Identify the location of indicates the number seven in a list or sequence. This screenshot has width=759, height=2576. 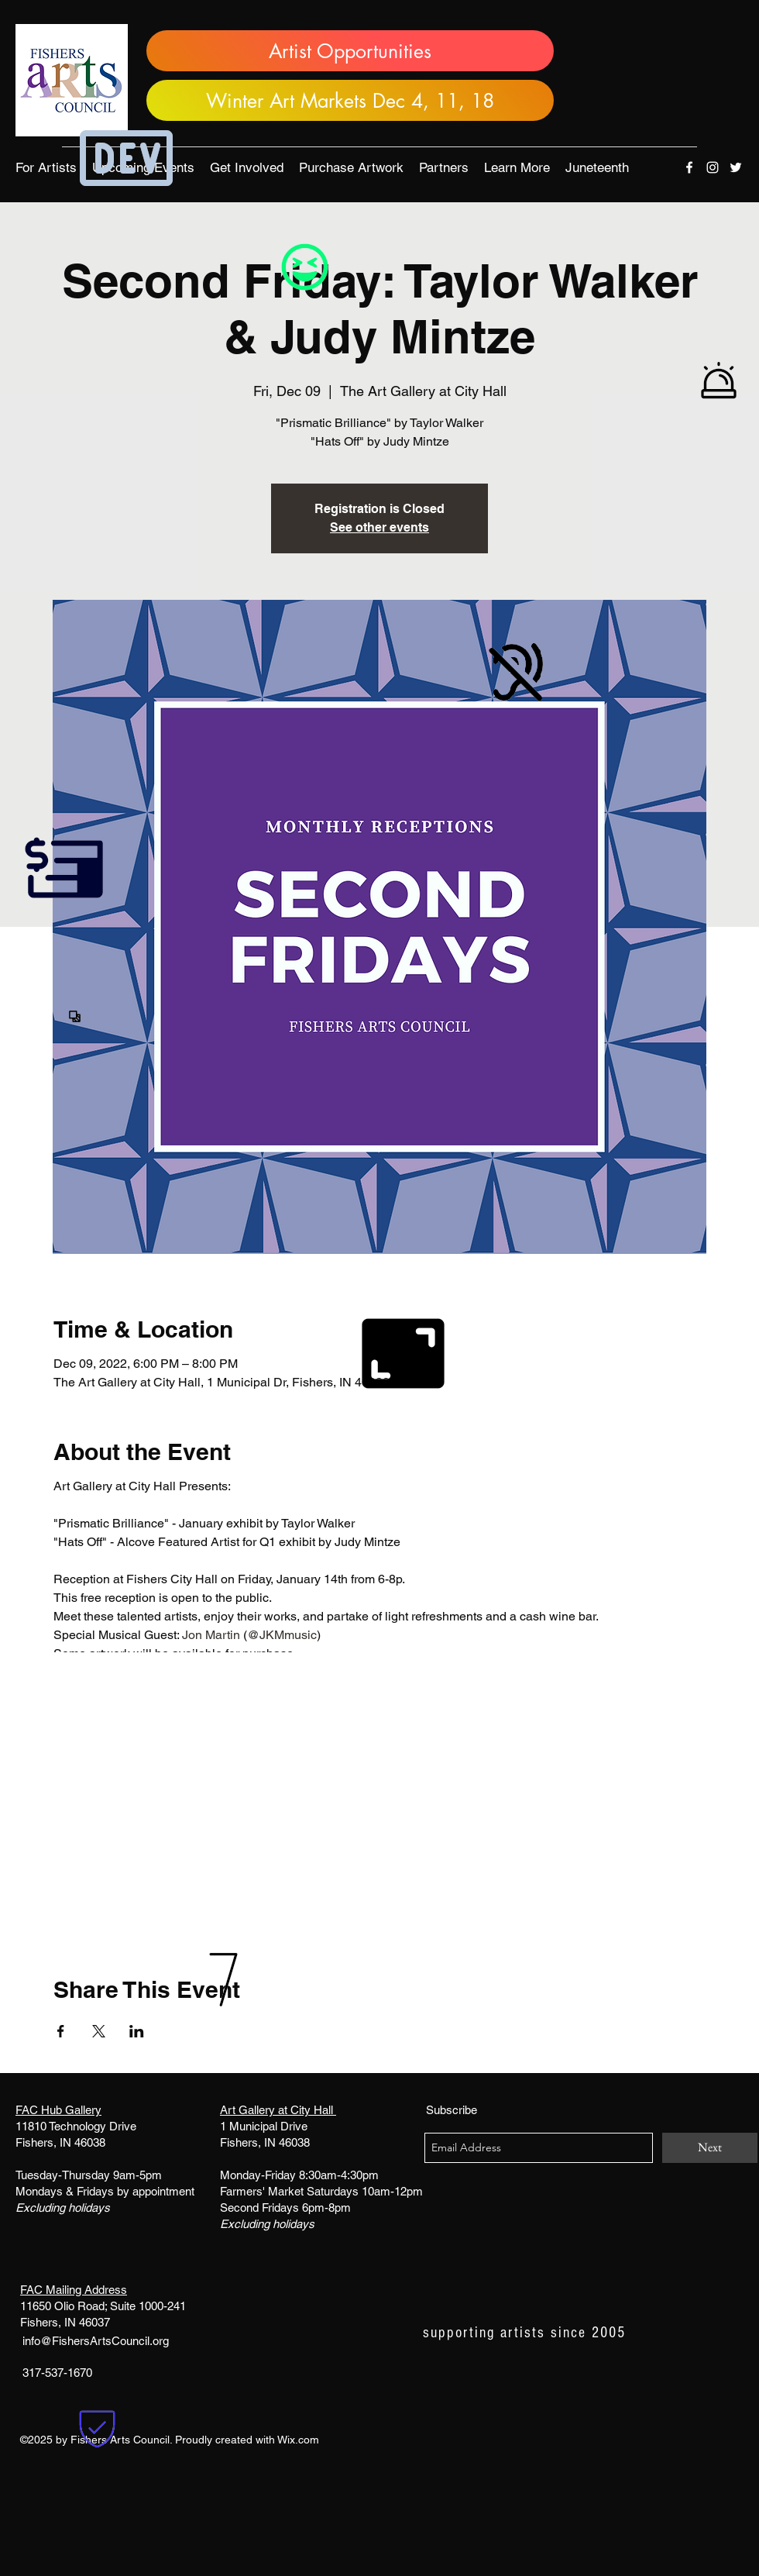
(223, 1979).